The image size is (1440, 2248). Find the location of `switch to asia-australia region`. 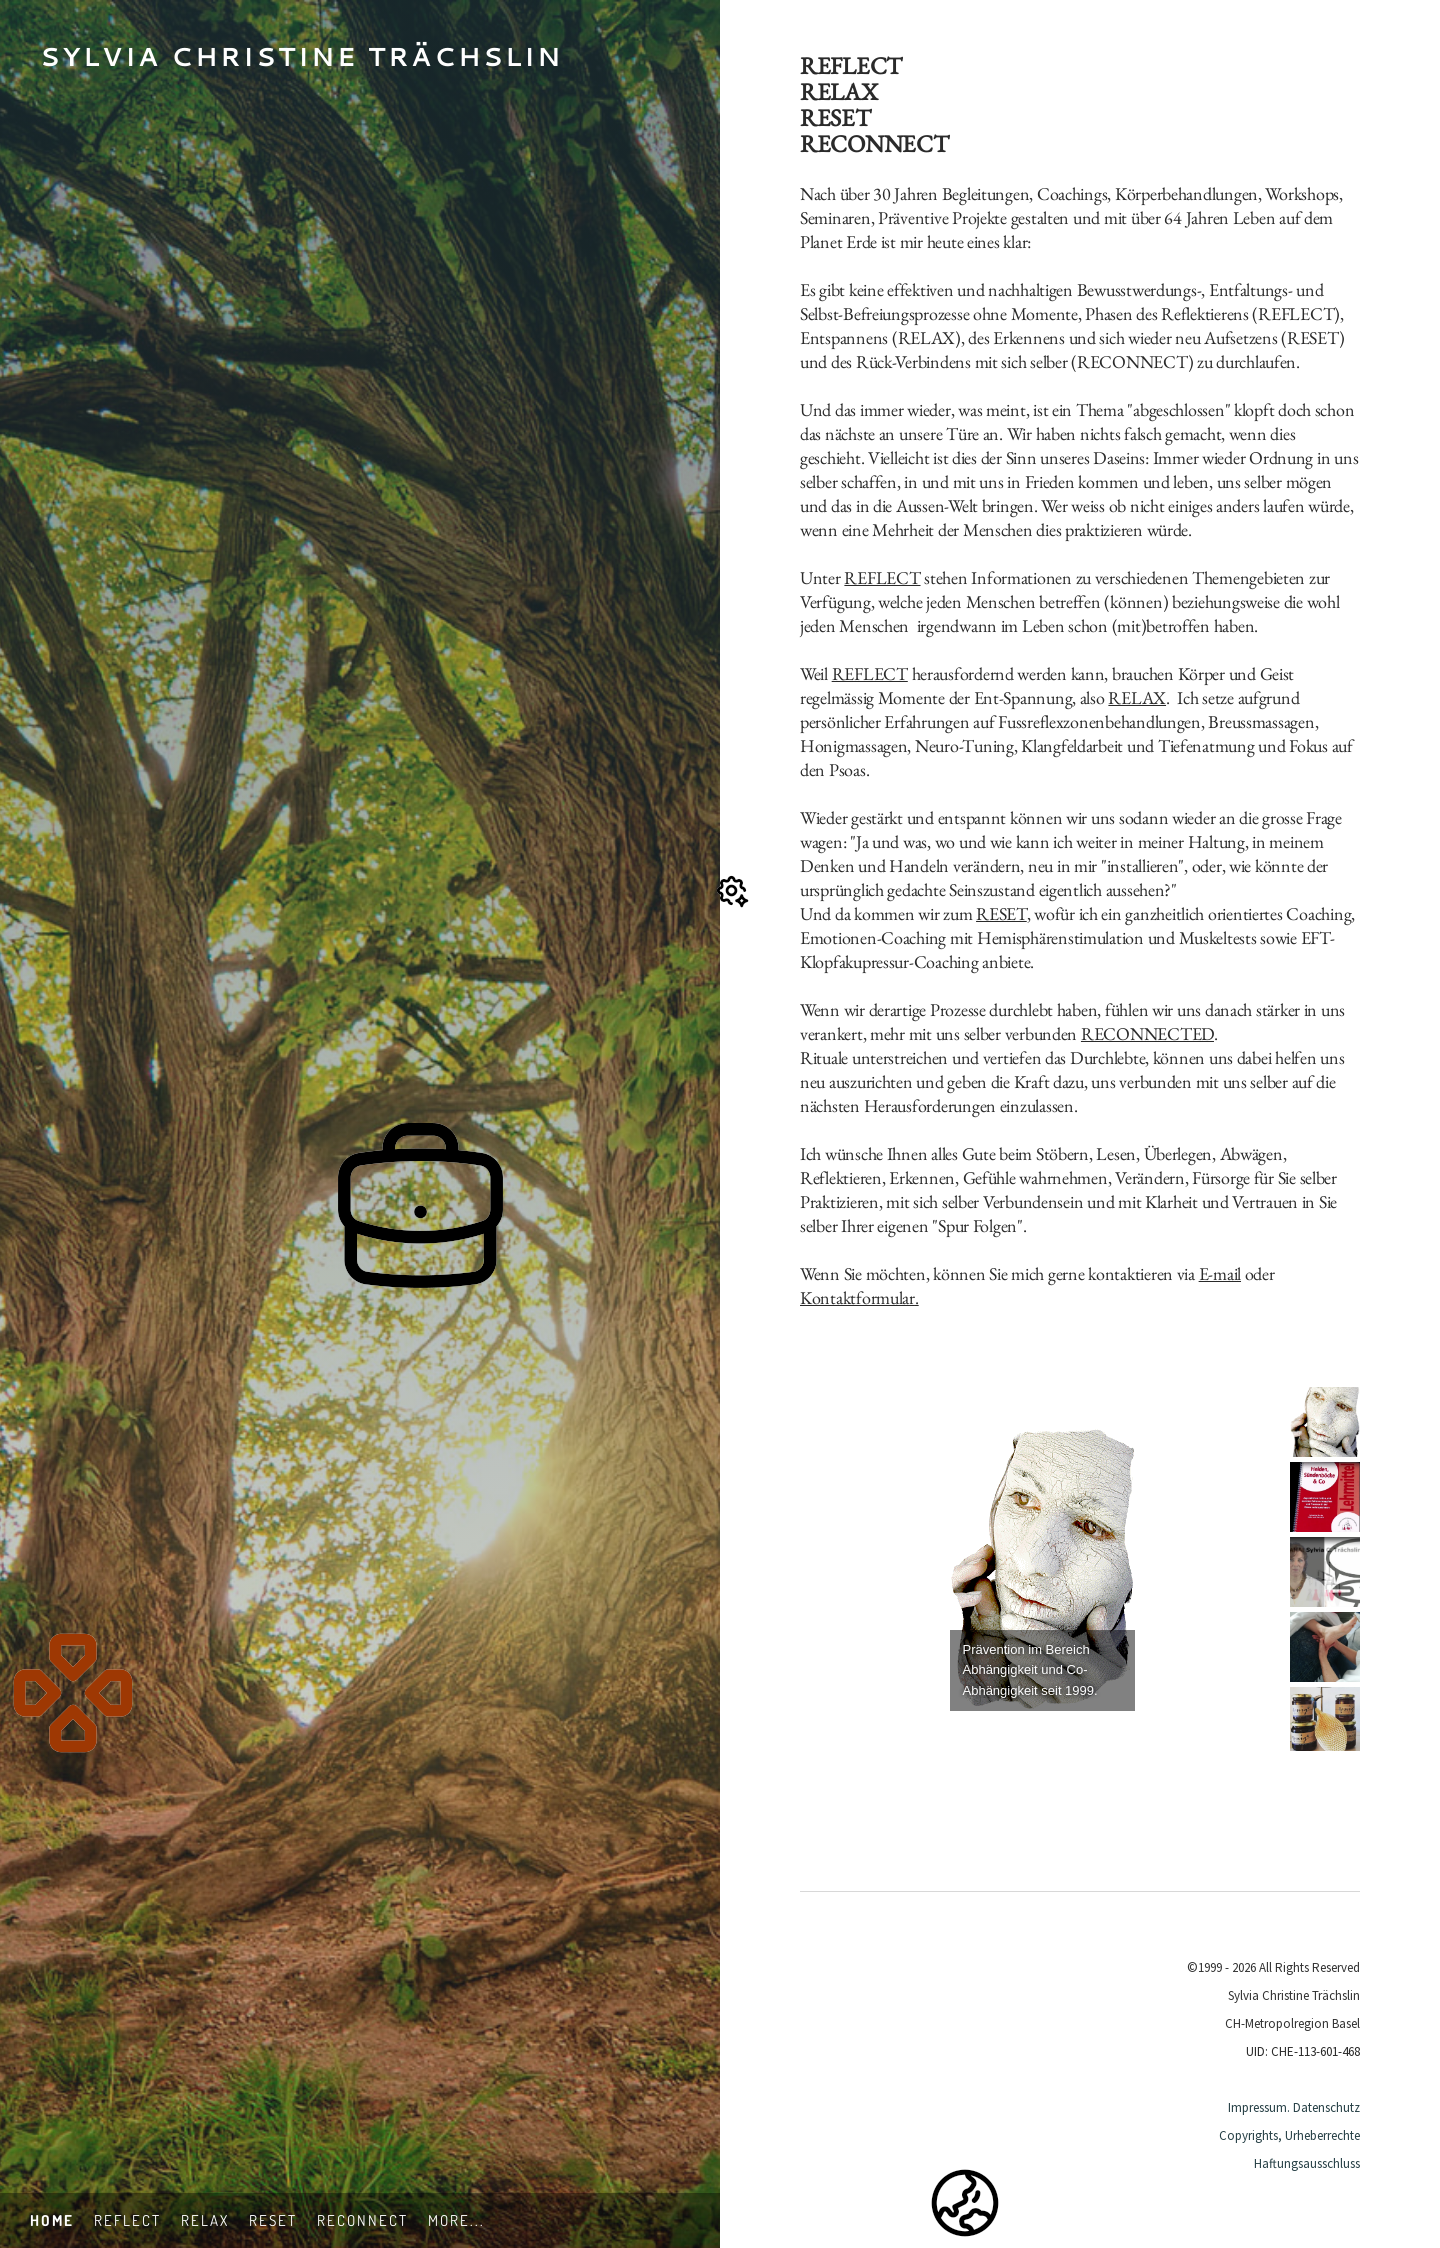

switch to asia-australia region is located at coordinates (965, 2203).